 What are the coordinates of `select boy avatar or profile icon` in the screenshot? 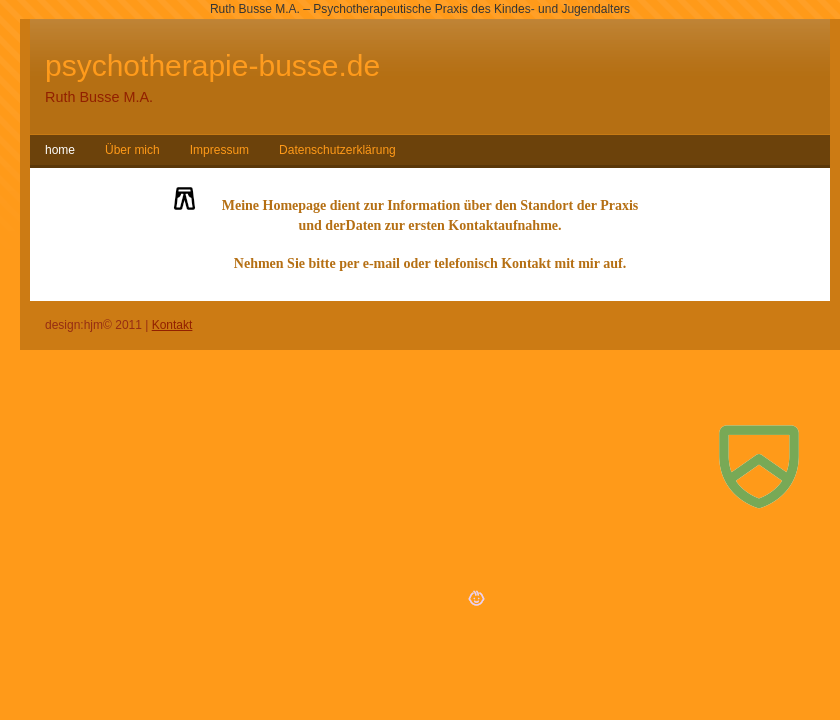 It's located at (476, 598).